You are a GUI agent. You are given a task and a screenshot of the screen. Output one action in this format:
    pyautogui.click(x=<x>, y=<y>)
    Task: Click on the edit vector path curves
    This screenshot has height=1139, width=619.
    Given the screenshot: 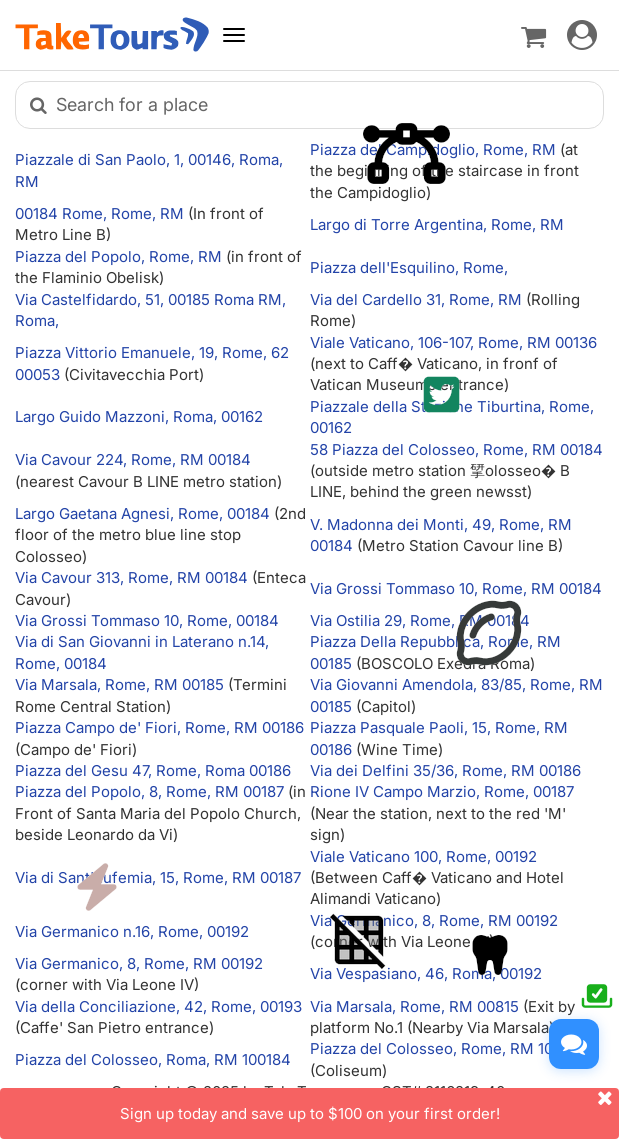 What is the action you would take?
    pyautogui.click(x=406, y=153)
    